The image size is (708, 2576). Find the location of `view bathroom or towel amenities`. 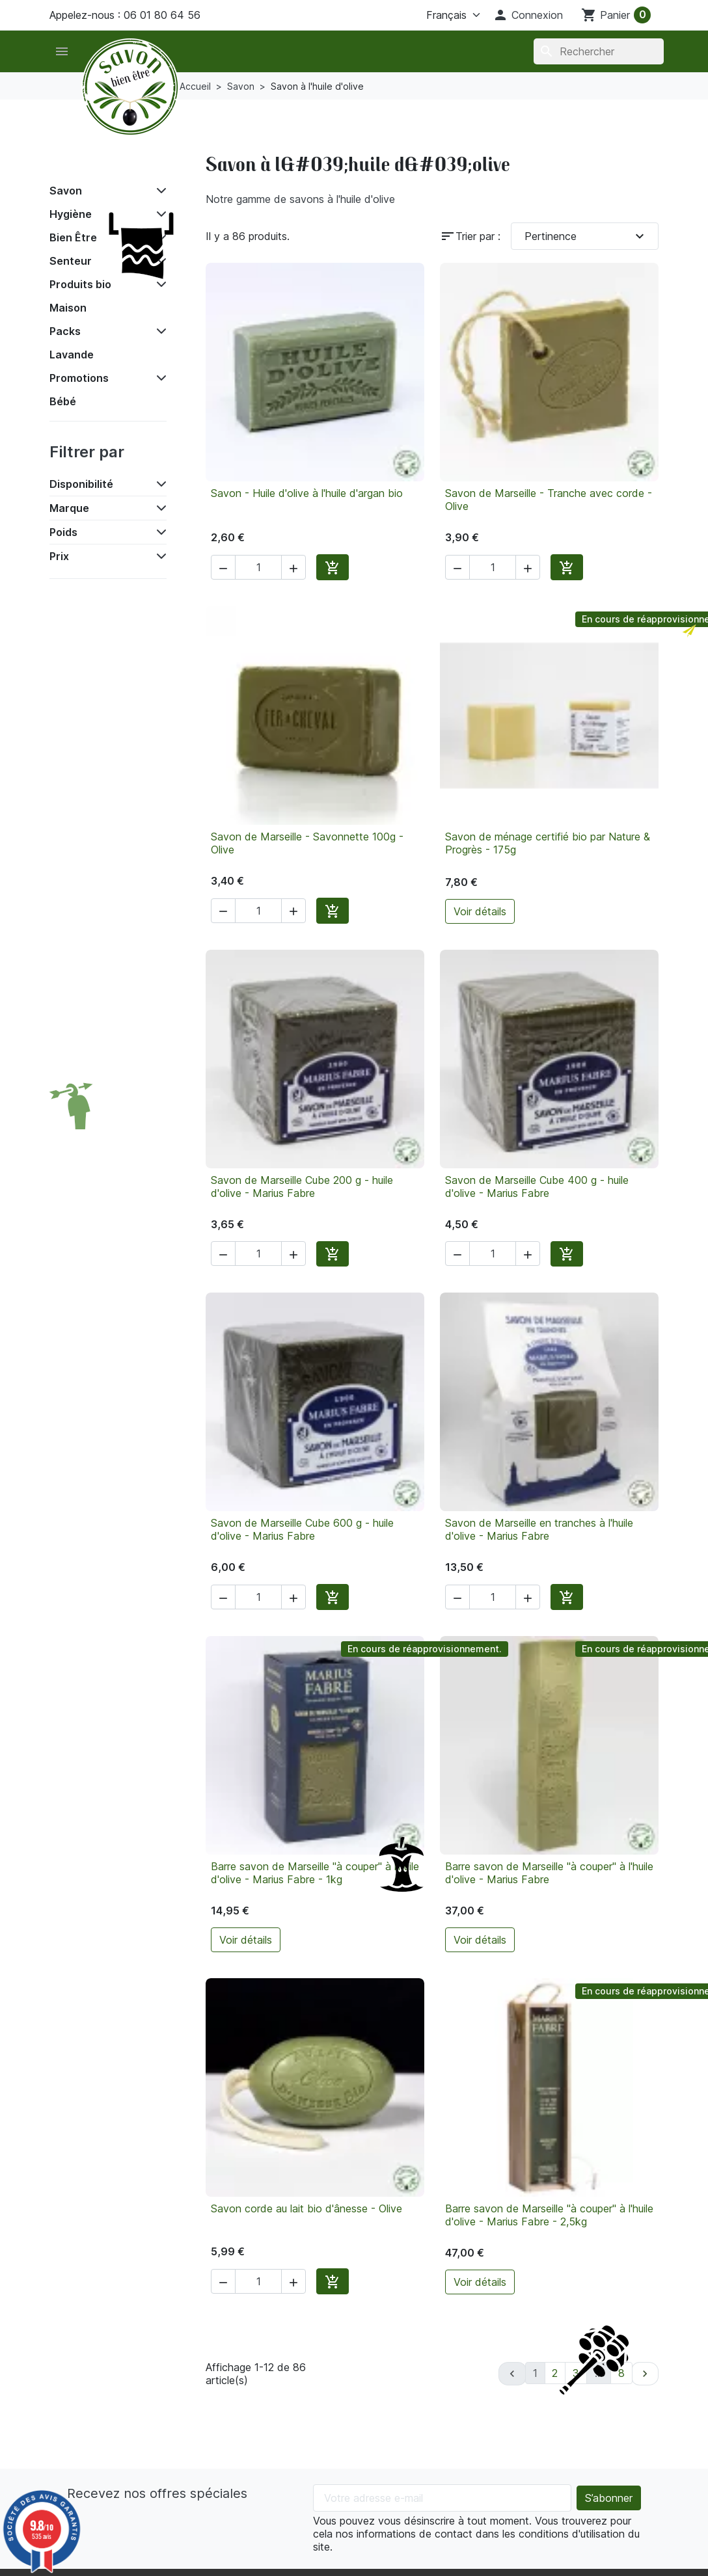

view bathroom or towel amenities is located at coordinates (141, 243).